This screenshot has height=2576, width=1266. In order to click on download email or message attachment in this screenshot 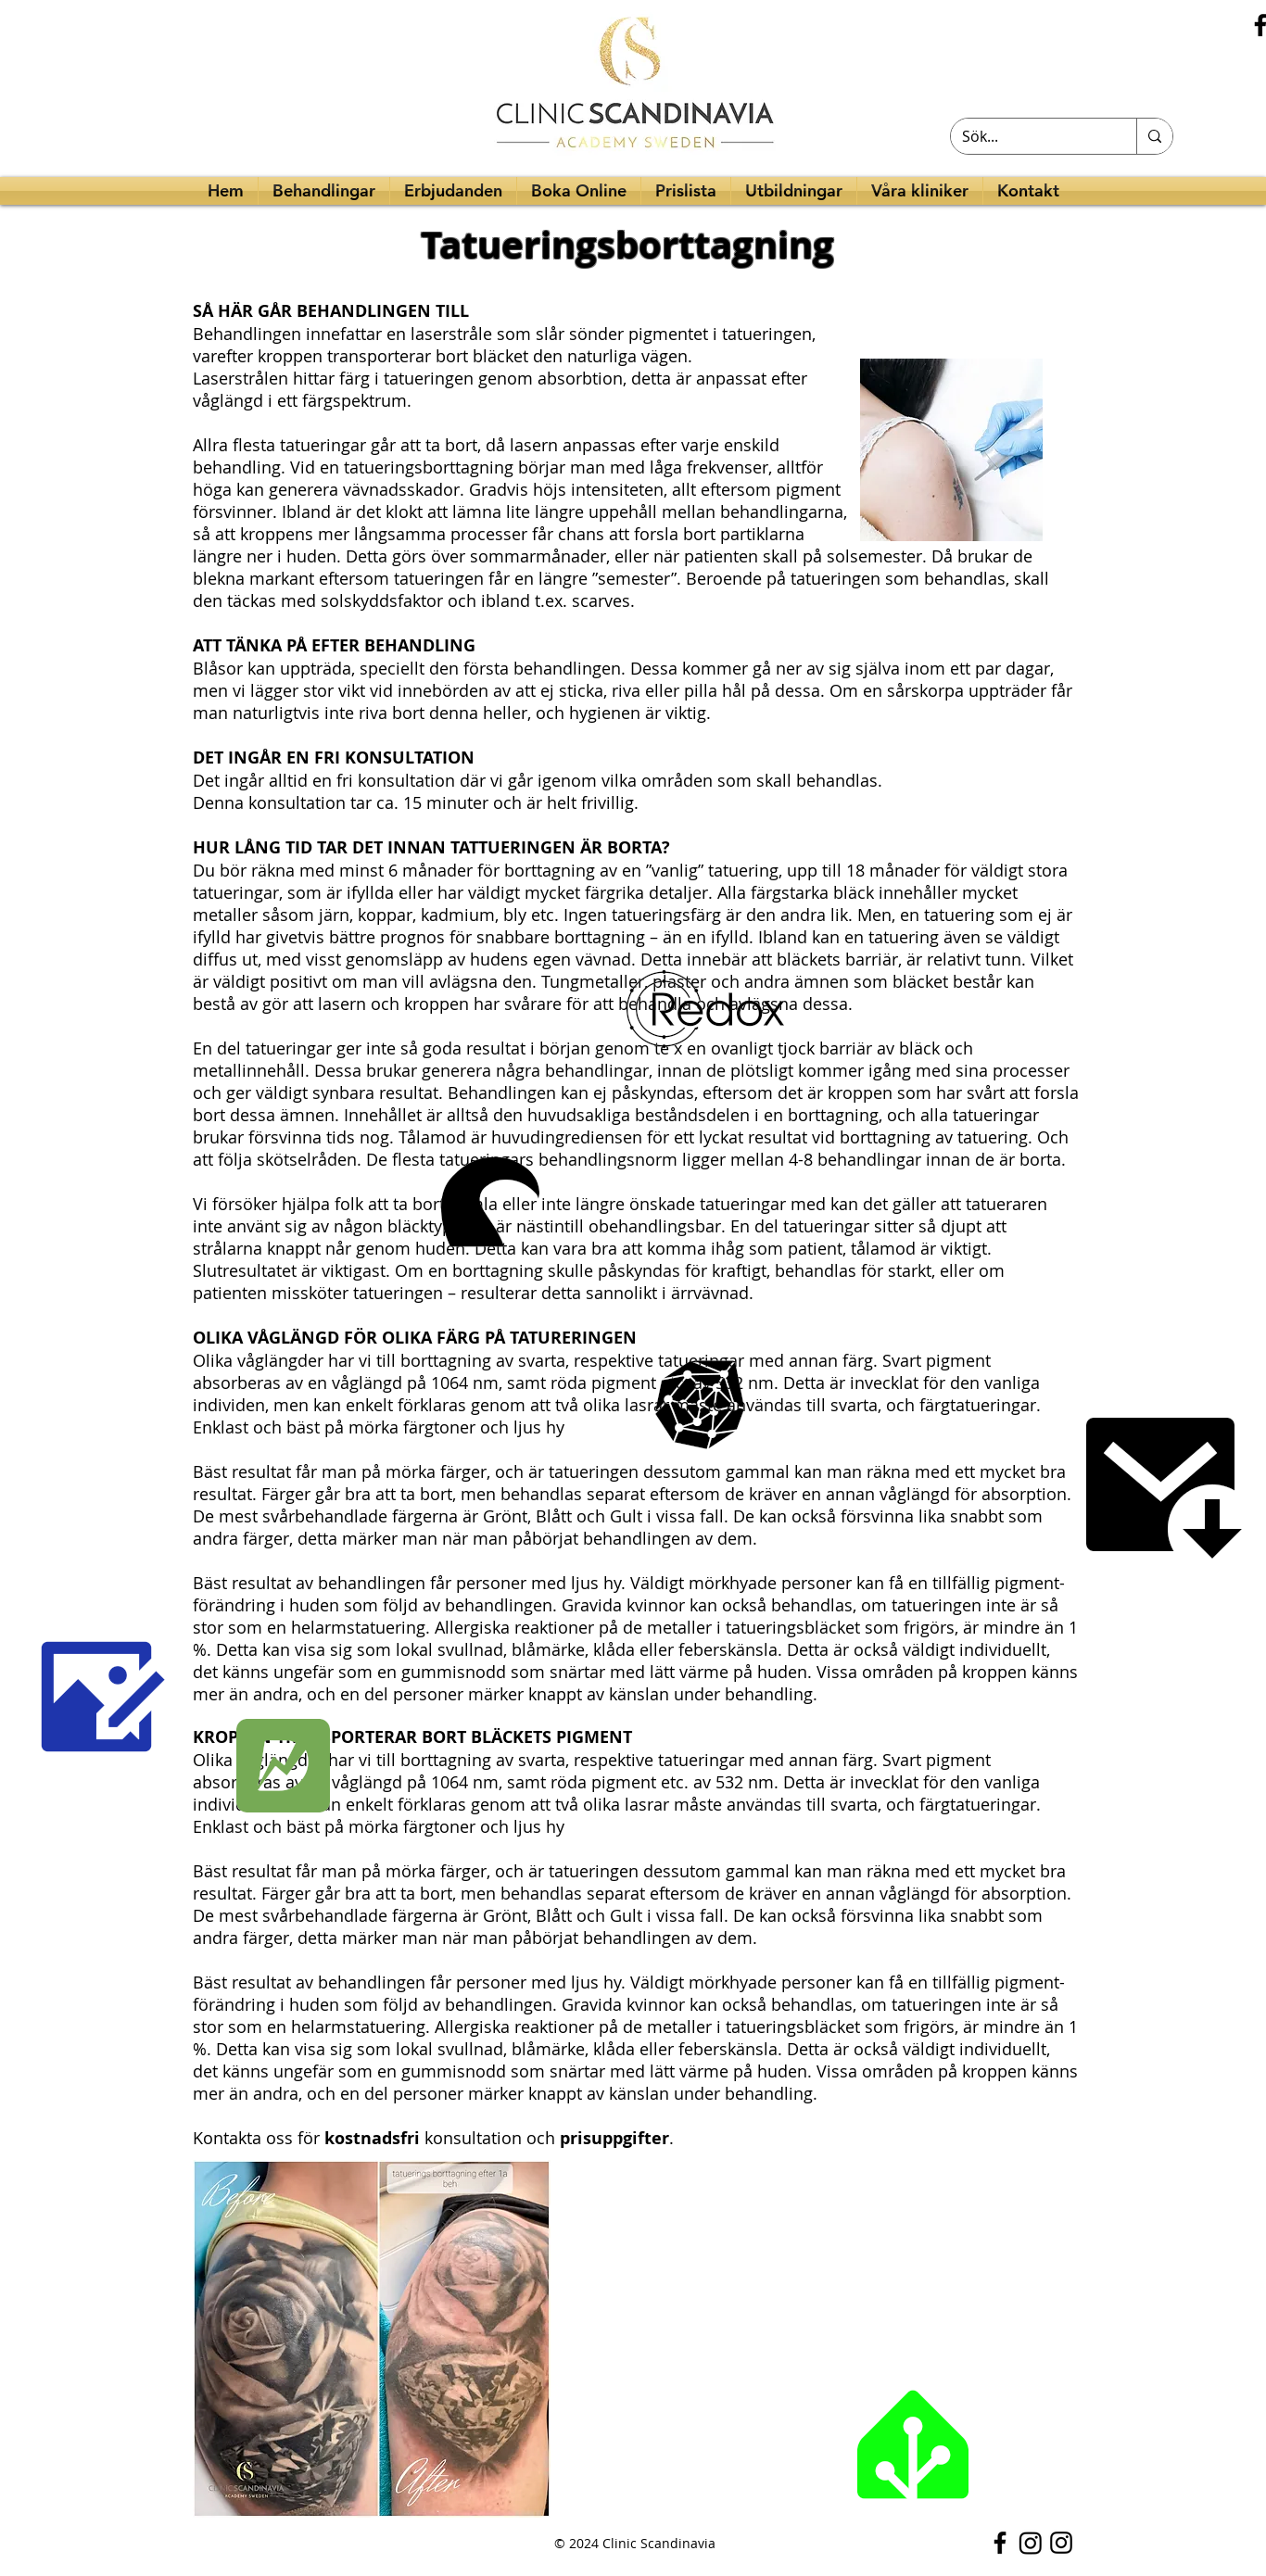, I will do `click(1160, 1484)`.